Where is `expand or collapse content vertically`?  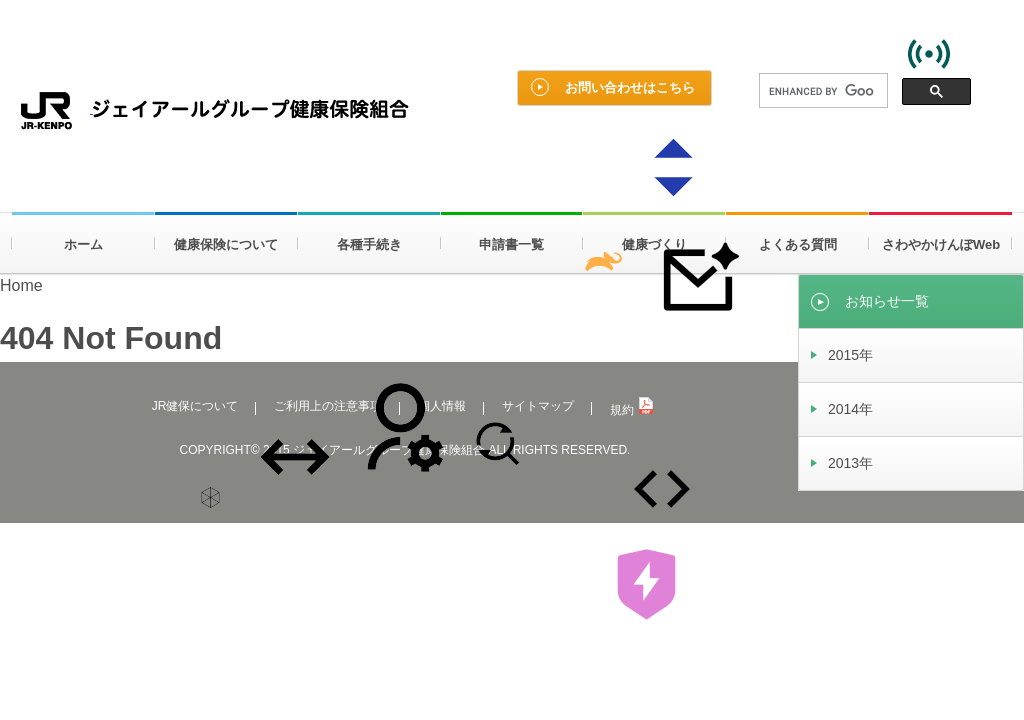
expand or collapse content vertically is located at coordinates (673, 167).